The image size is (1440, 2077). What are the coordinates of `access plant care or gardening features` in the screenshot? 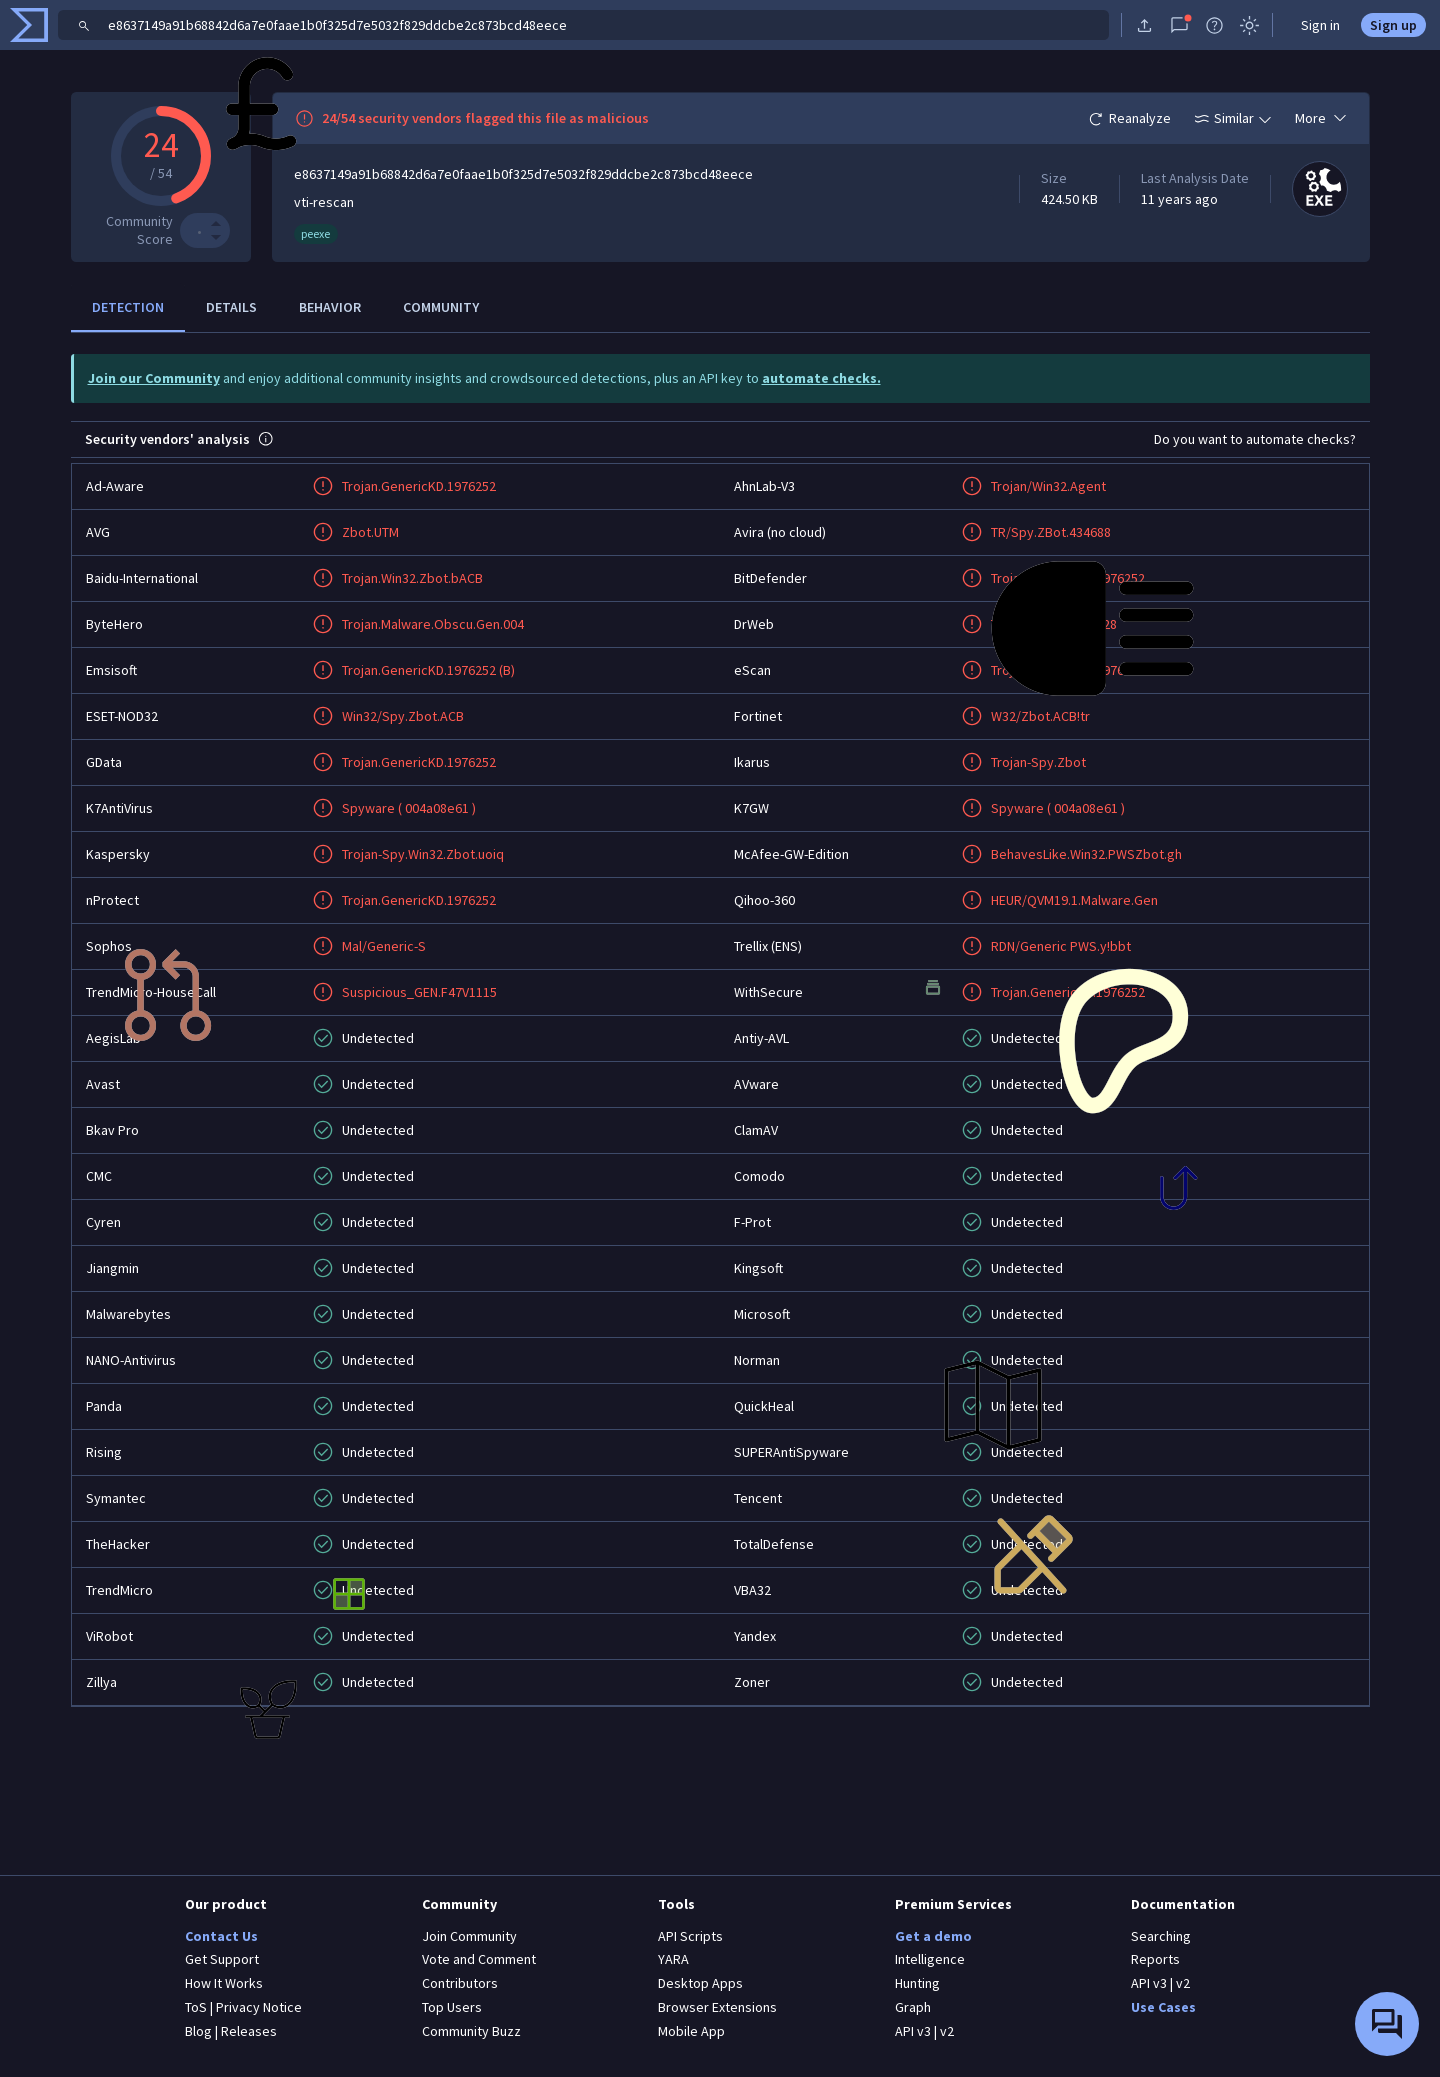 It's located at (267, 1709).